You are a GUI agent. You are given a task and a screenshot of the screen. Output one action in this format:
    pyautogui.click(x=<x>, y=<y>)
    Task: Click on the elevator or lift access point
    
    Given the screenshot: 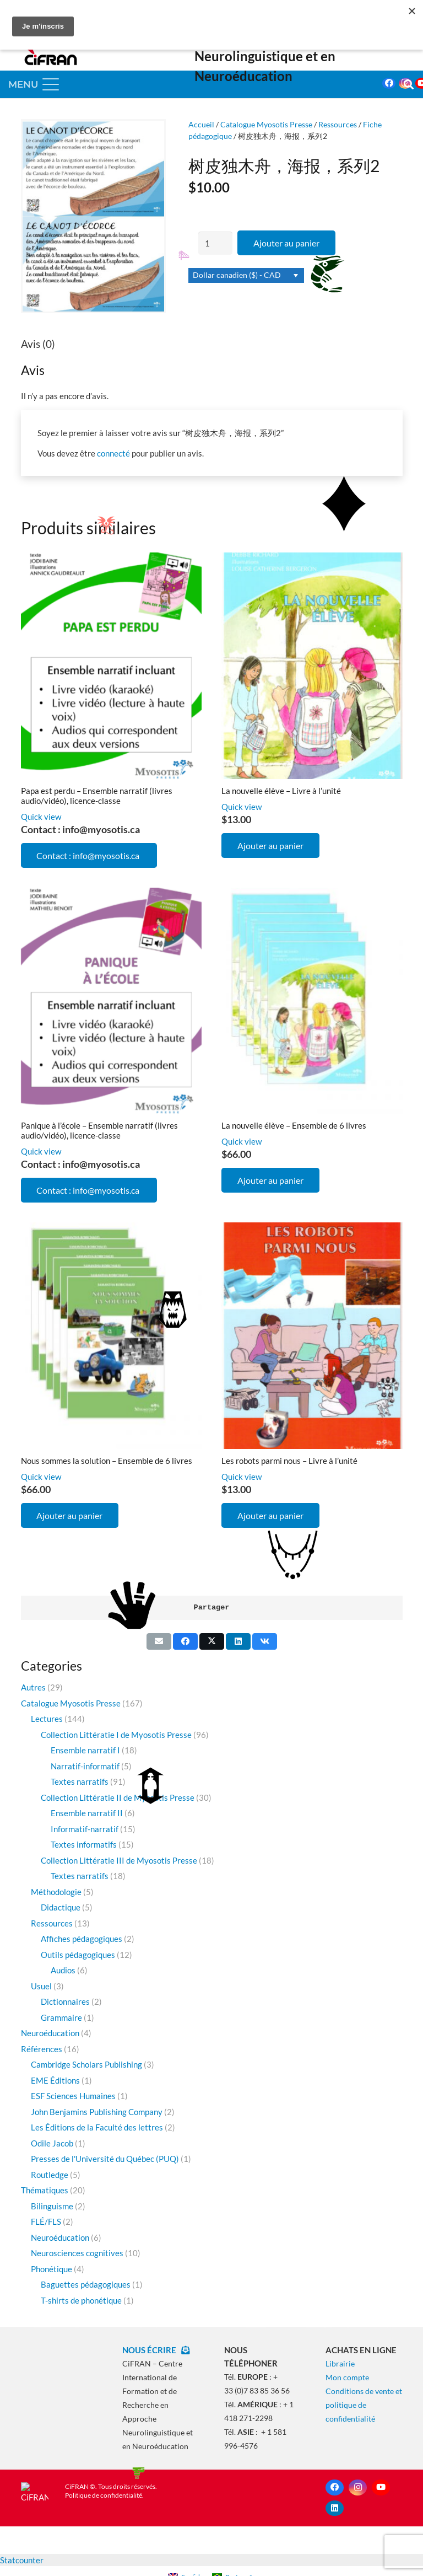 What is the action you would take?
    pyautogui.click(x=150, y=1785)
    